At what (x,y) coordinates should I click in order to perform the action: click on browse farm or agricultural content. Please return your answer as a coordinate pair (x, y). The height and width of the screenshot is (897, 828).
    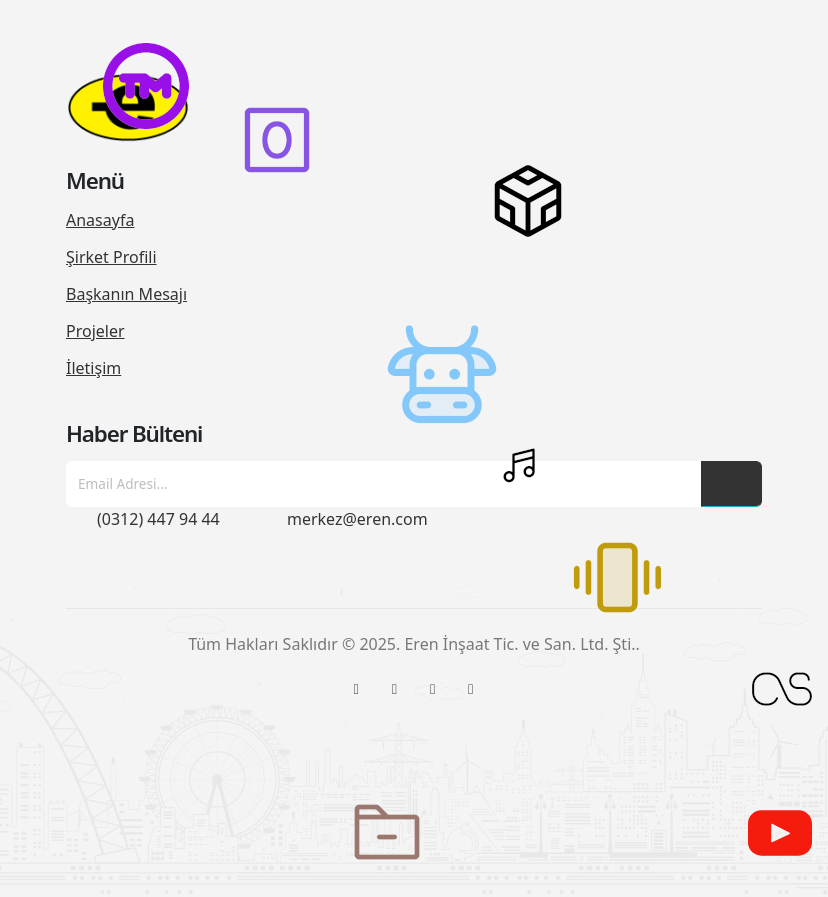
    Looking at the image, I should click on (442, 376).